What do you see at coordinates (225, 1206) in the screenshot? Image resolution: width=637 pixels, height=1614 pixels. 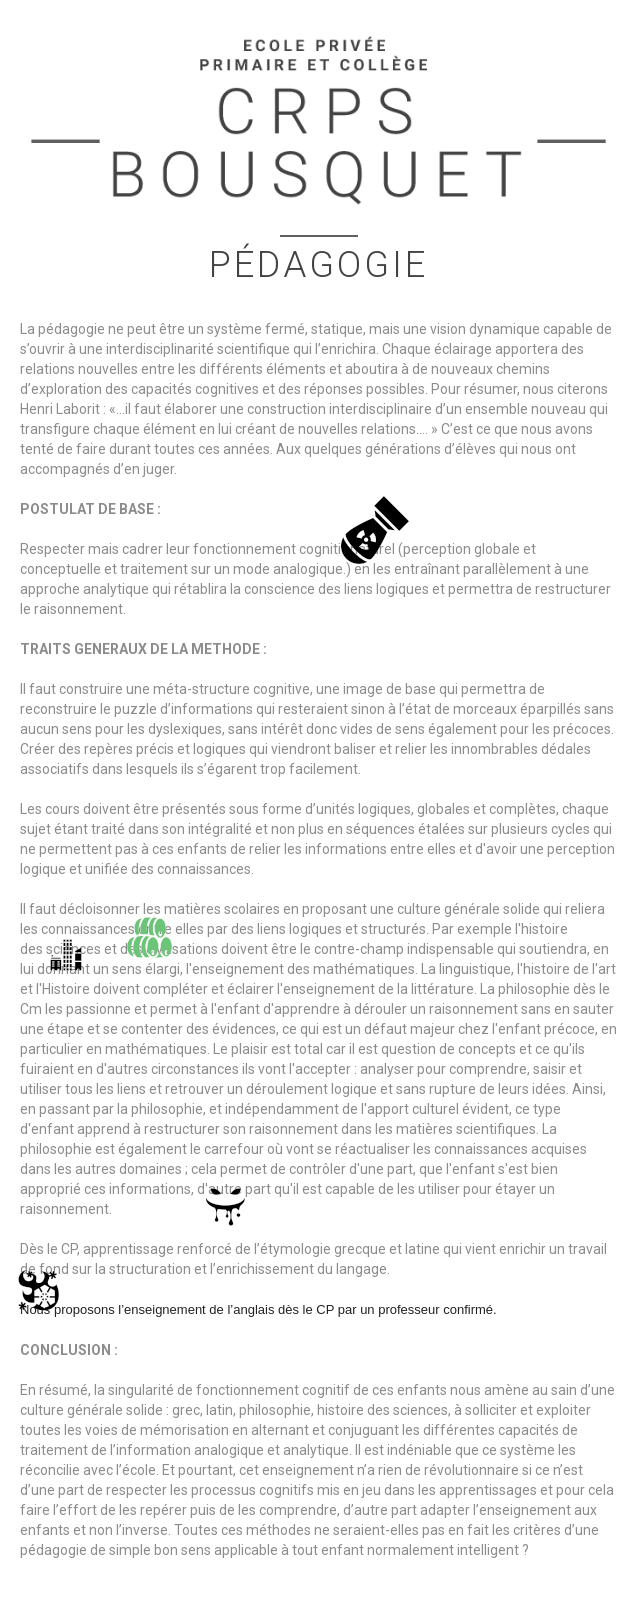 I see `indicates a delicious or tempting item` at bounding box center [225, 1206].